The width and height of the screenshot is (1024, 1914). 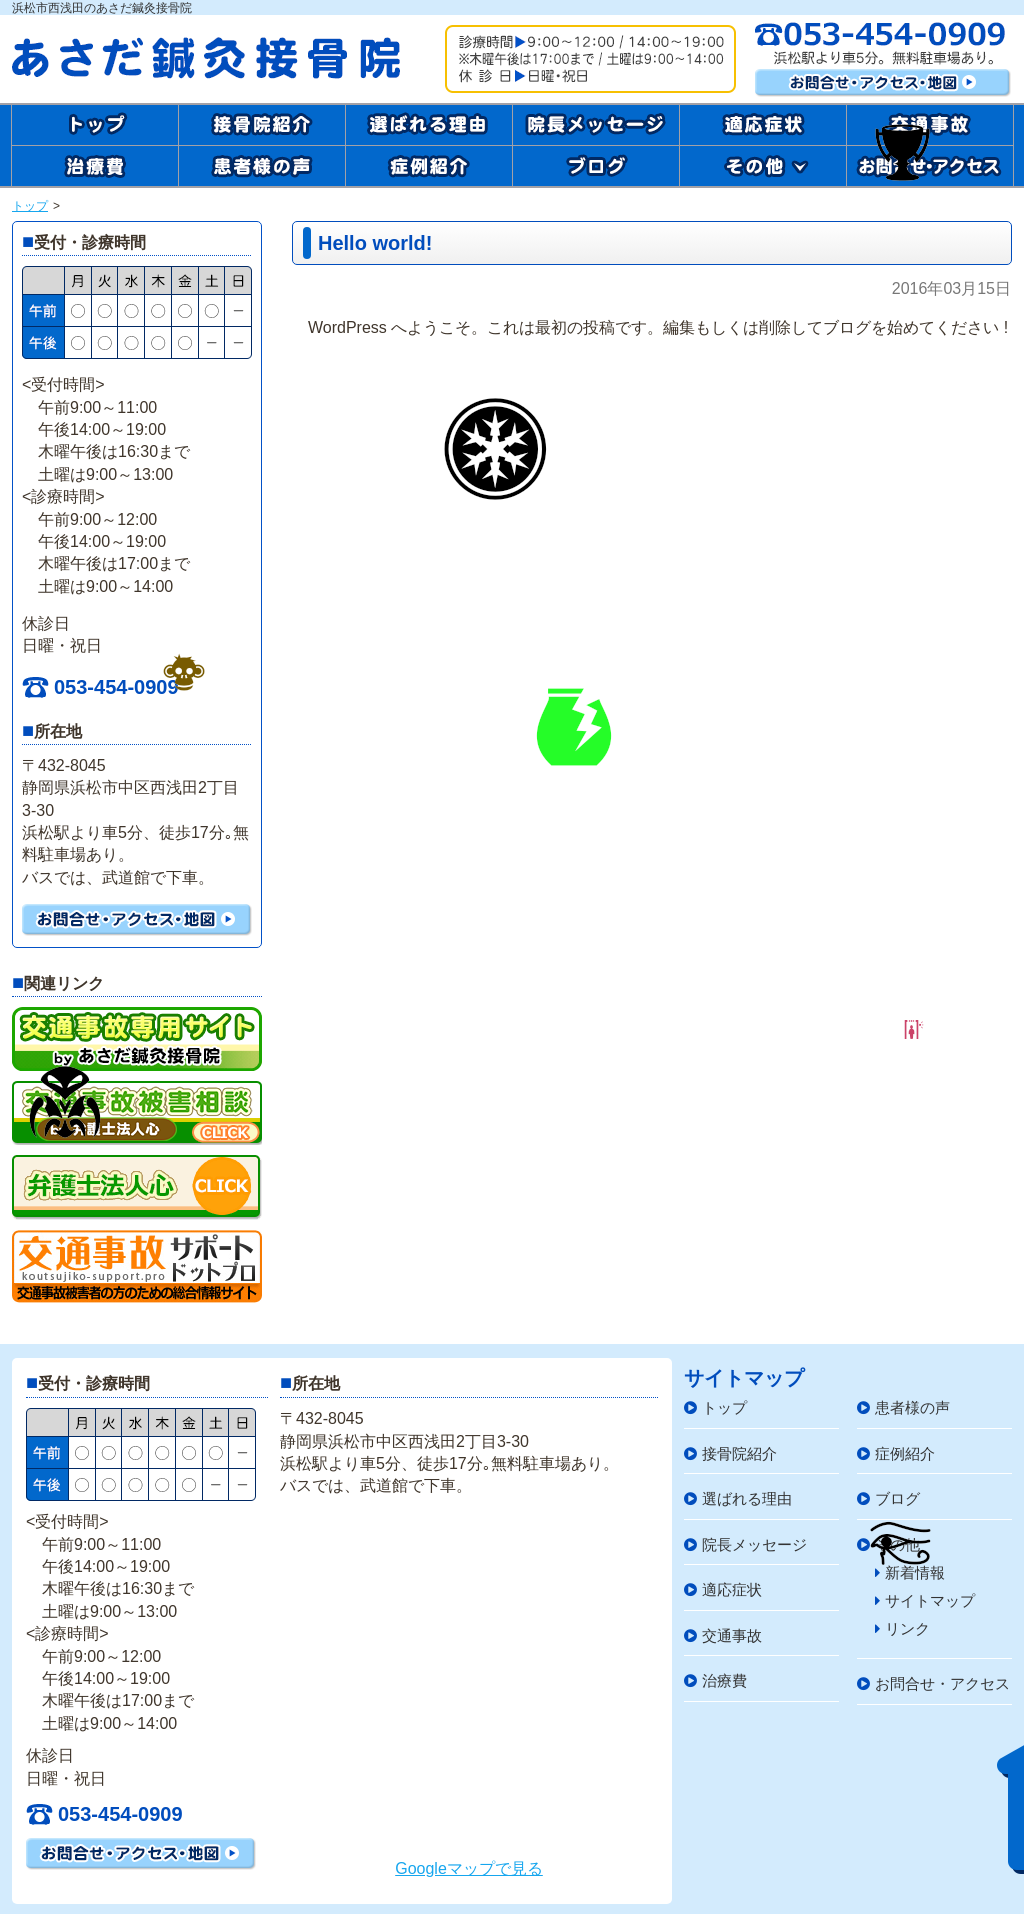 I want to click on access Egyptian or mythology-themed content, so click(x=900, y=1542).